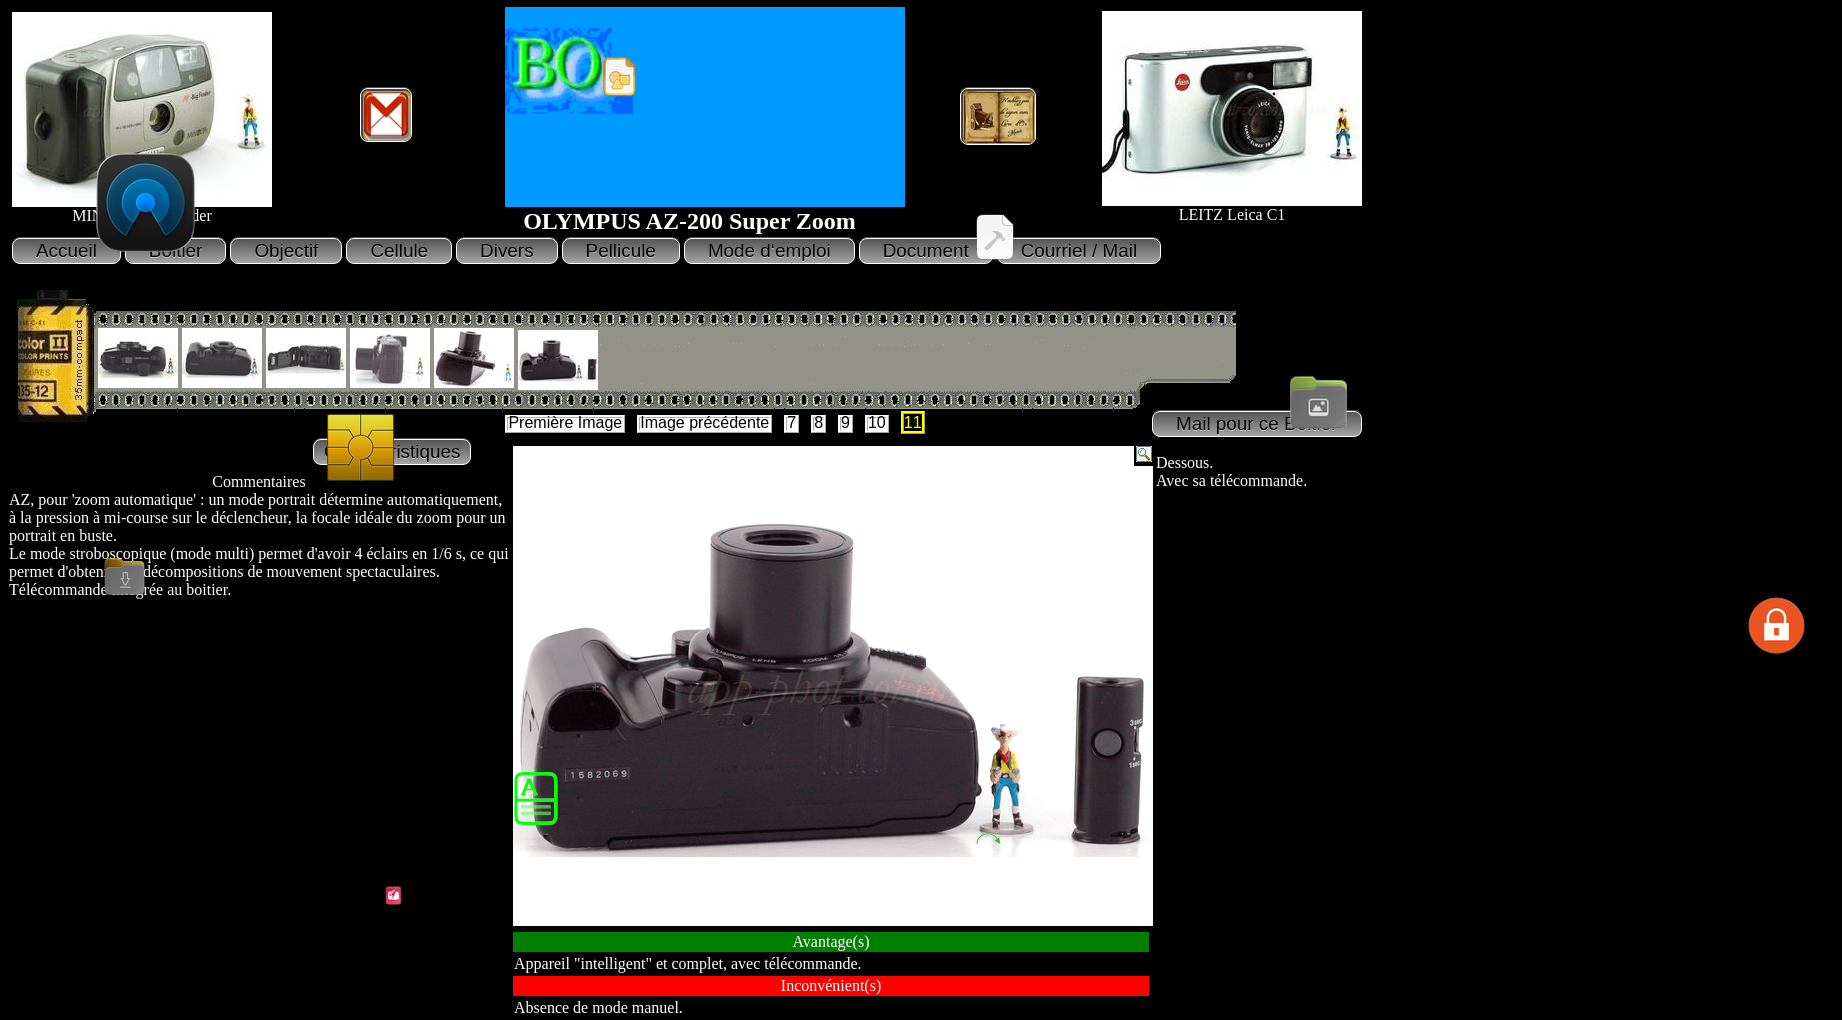  Describe the element at coordinates (360, 447) in the screenshot. I see `smart card or security token management` at that location.